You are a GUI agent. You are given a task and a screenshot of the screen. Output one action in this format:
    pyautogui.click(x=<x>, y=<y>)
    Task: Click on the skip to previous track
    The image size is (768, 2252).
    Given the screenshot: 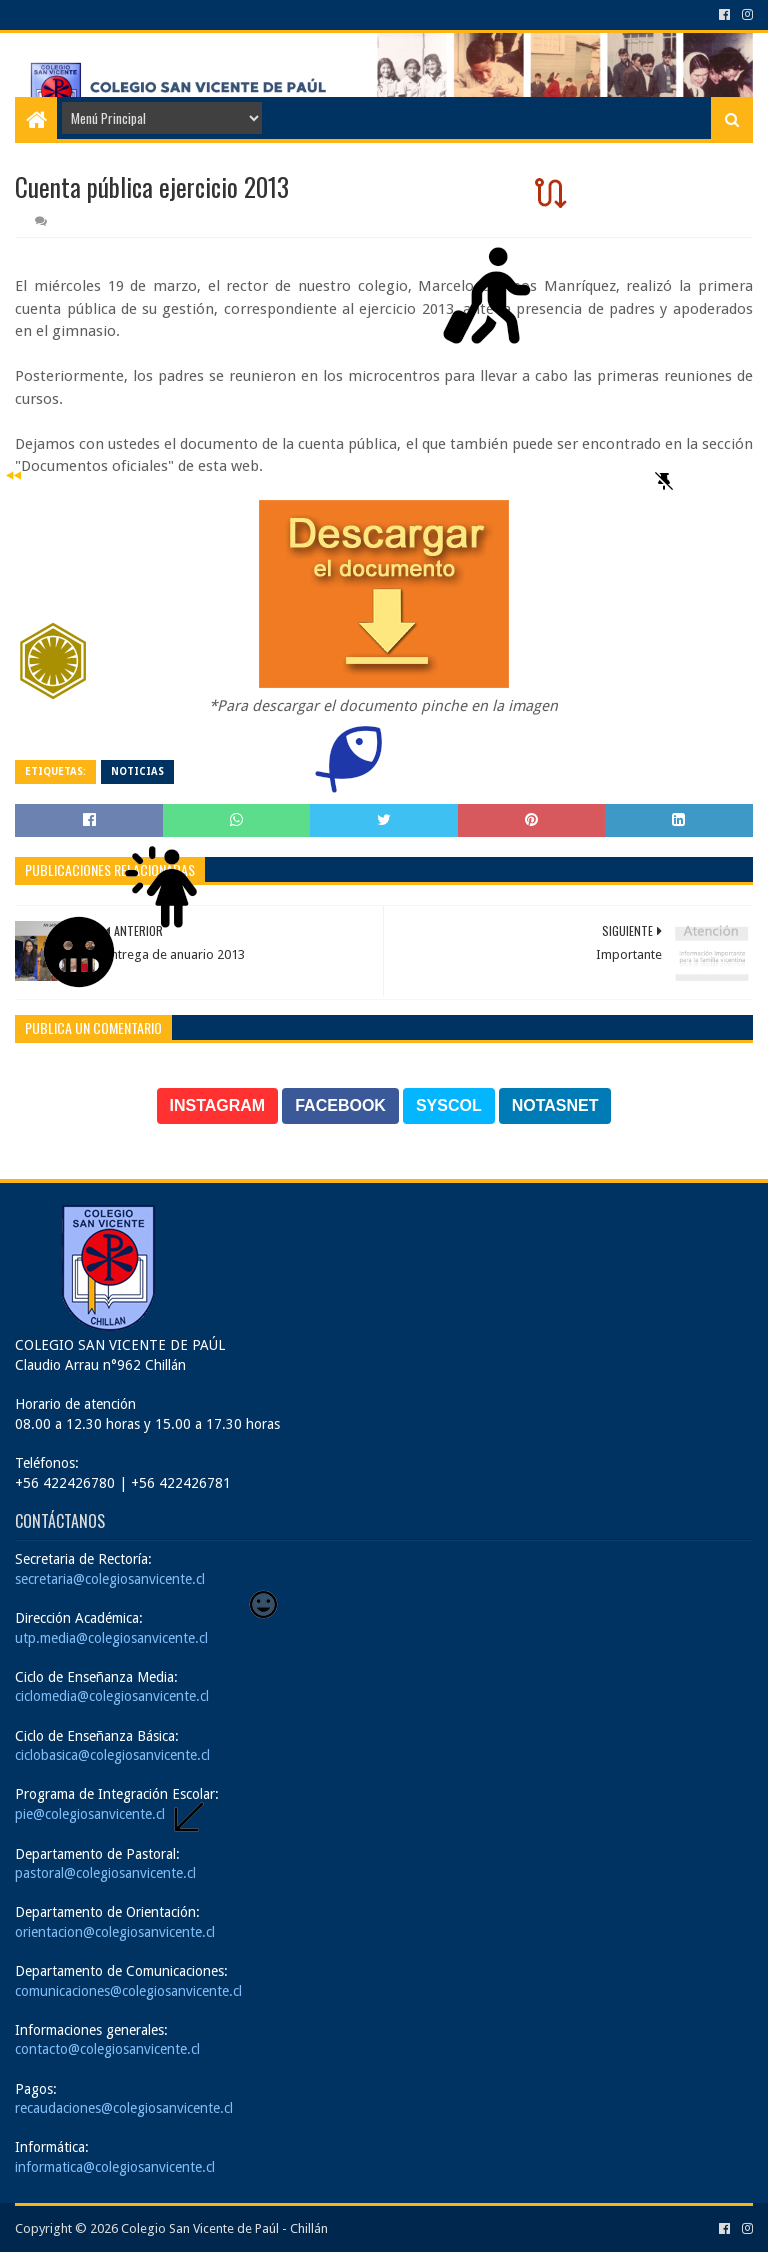 What is the action you would take?
    pyautogui.click(x=13, y=475)
    